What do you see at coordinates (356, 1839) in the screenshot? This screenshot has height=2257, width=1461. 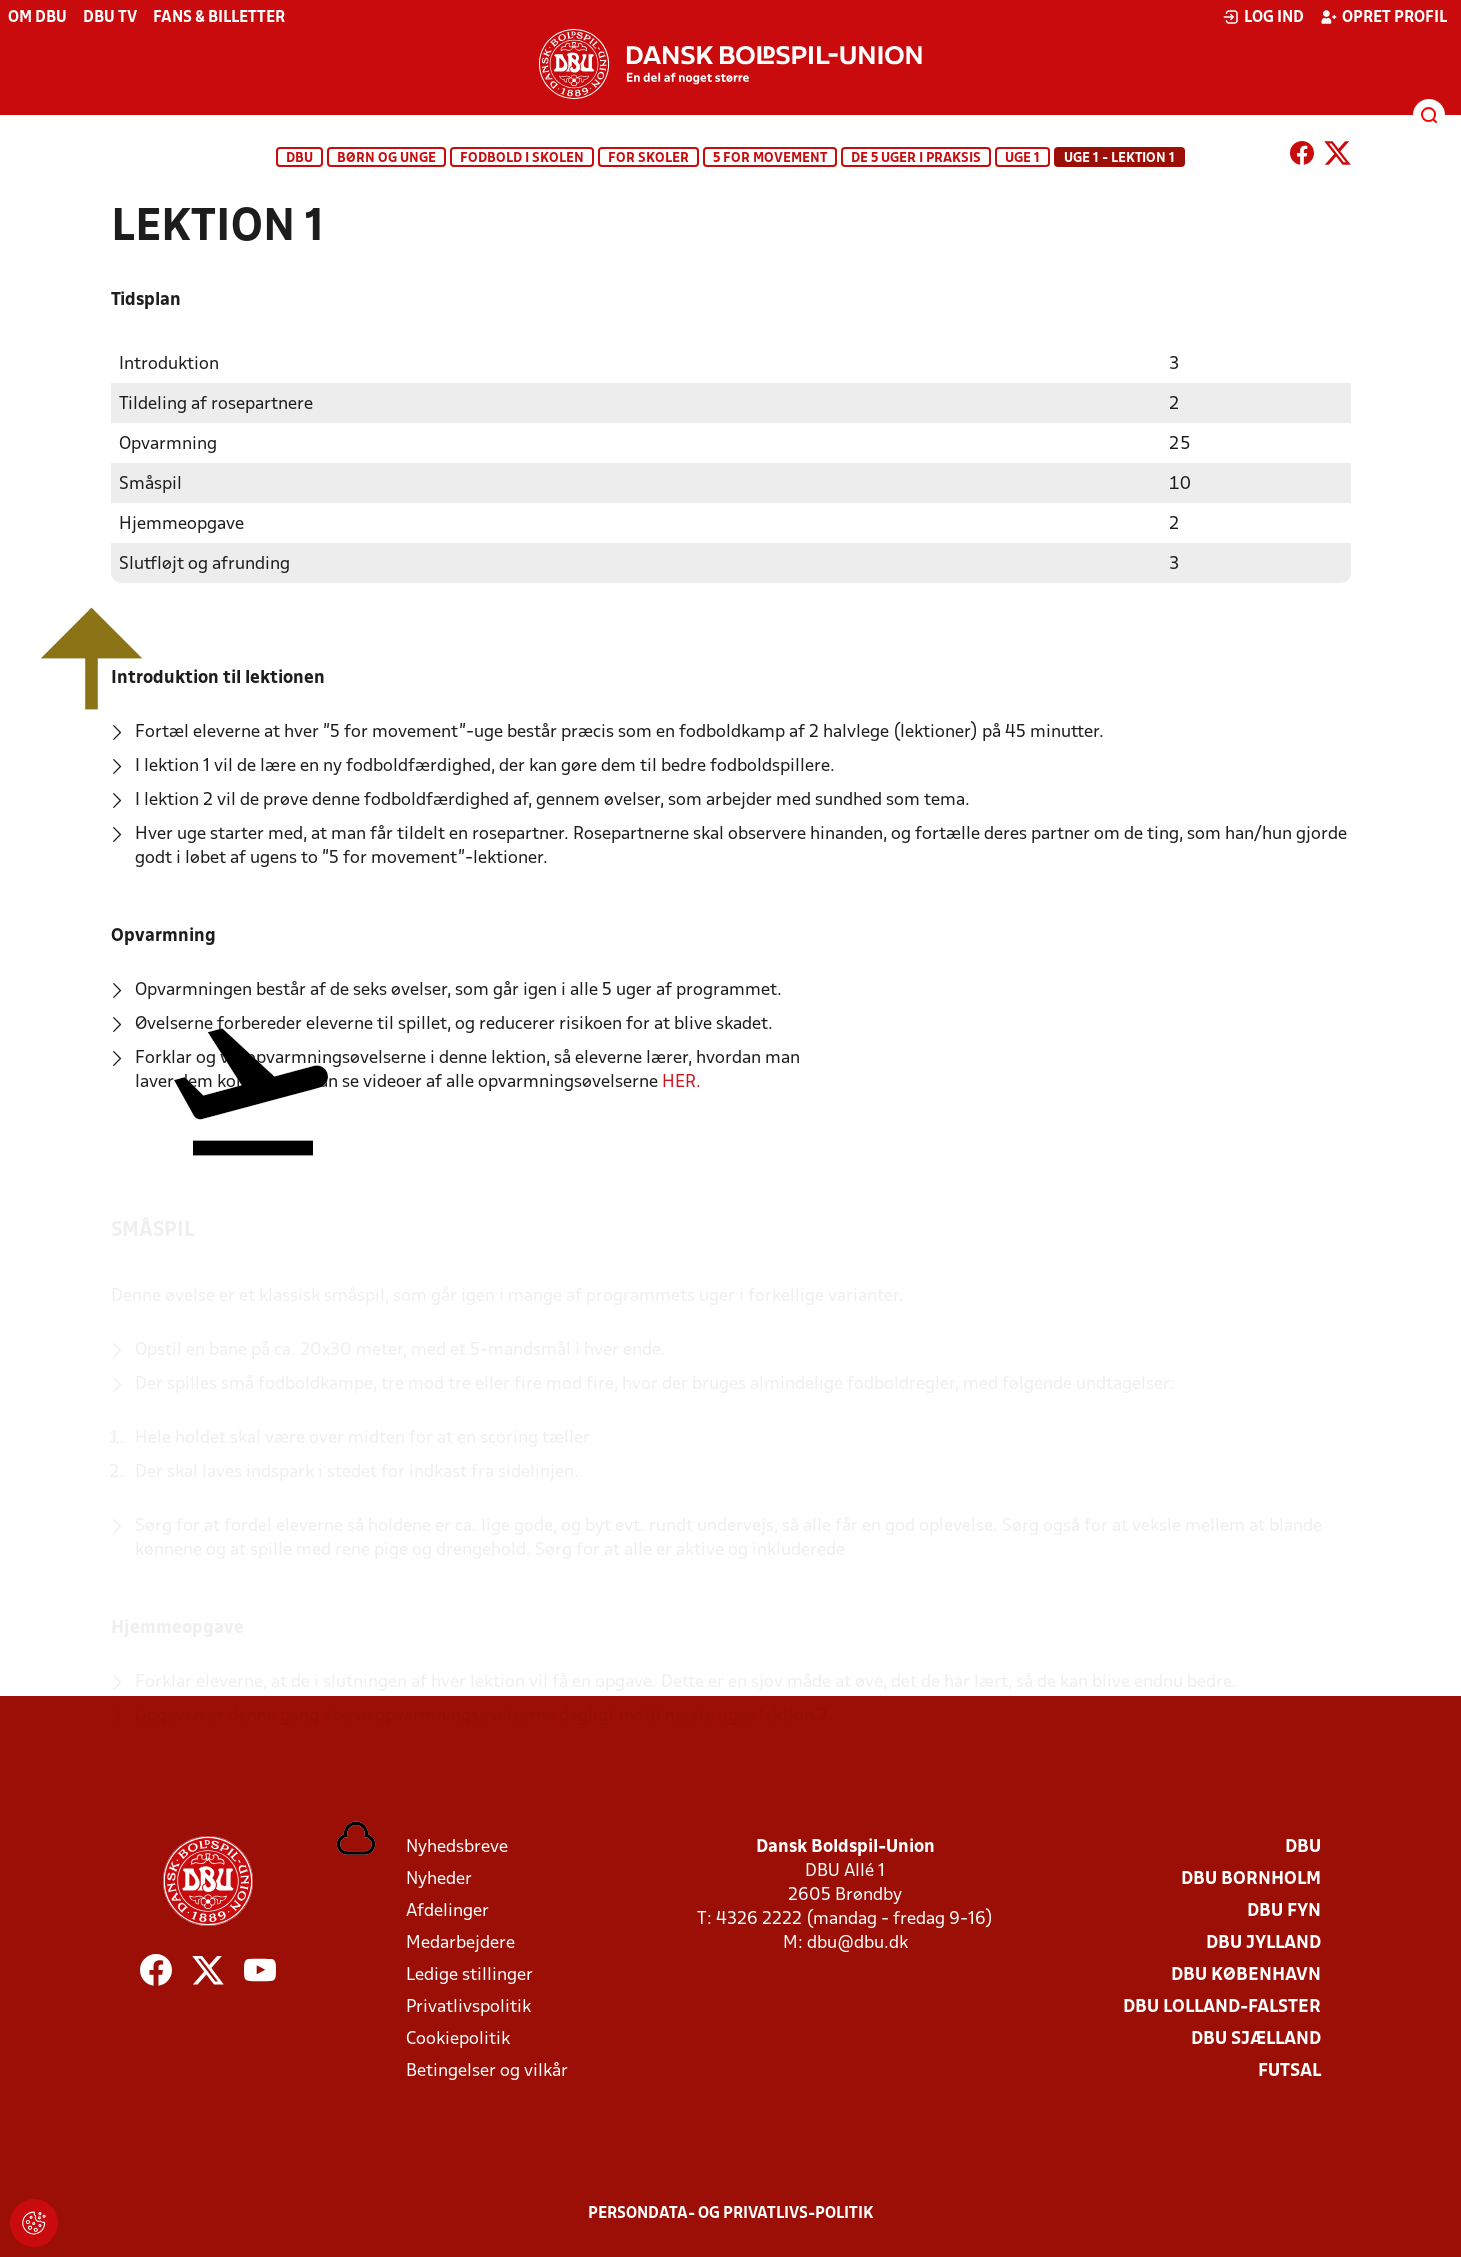 I see `indicates cloudy weather conditions` at bounding box center [356, 1839].